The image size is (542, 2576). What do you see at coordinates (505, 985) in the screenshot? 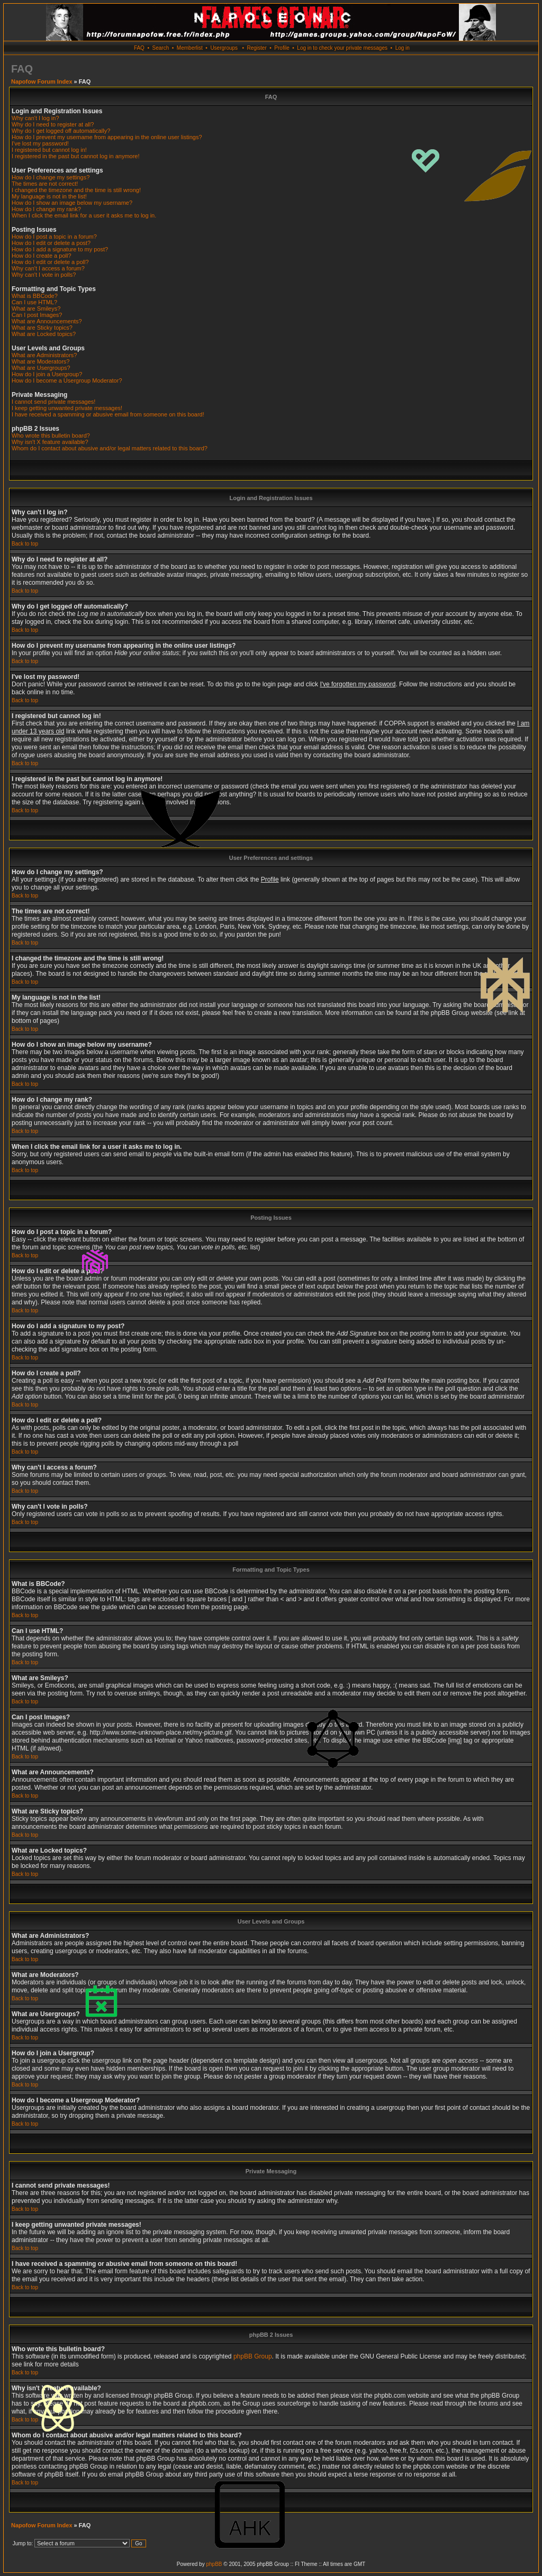
I see `open perplexity ai app` at bounding box center [505, 985].